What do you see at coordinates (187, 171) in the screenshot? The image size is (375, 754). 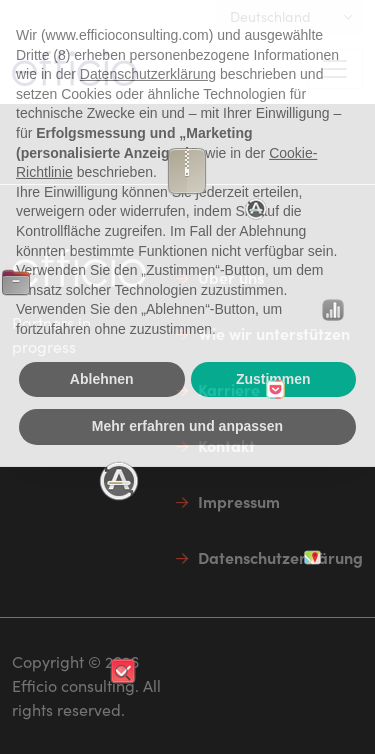 I see `open archive manager to compress or extract files` at bounding box center [187, 171].